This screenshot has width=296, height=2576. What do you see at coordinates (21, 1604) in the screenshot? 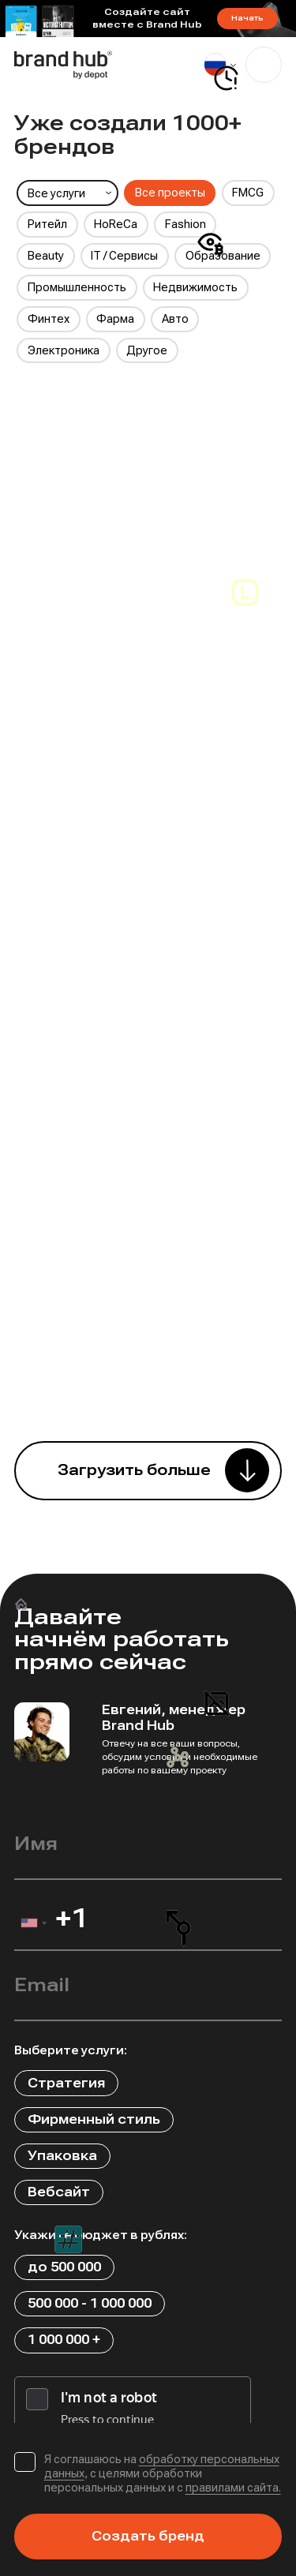
I see `smart home connectivity status` at bounding box center [21, 1604].